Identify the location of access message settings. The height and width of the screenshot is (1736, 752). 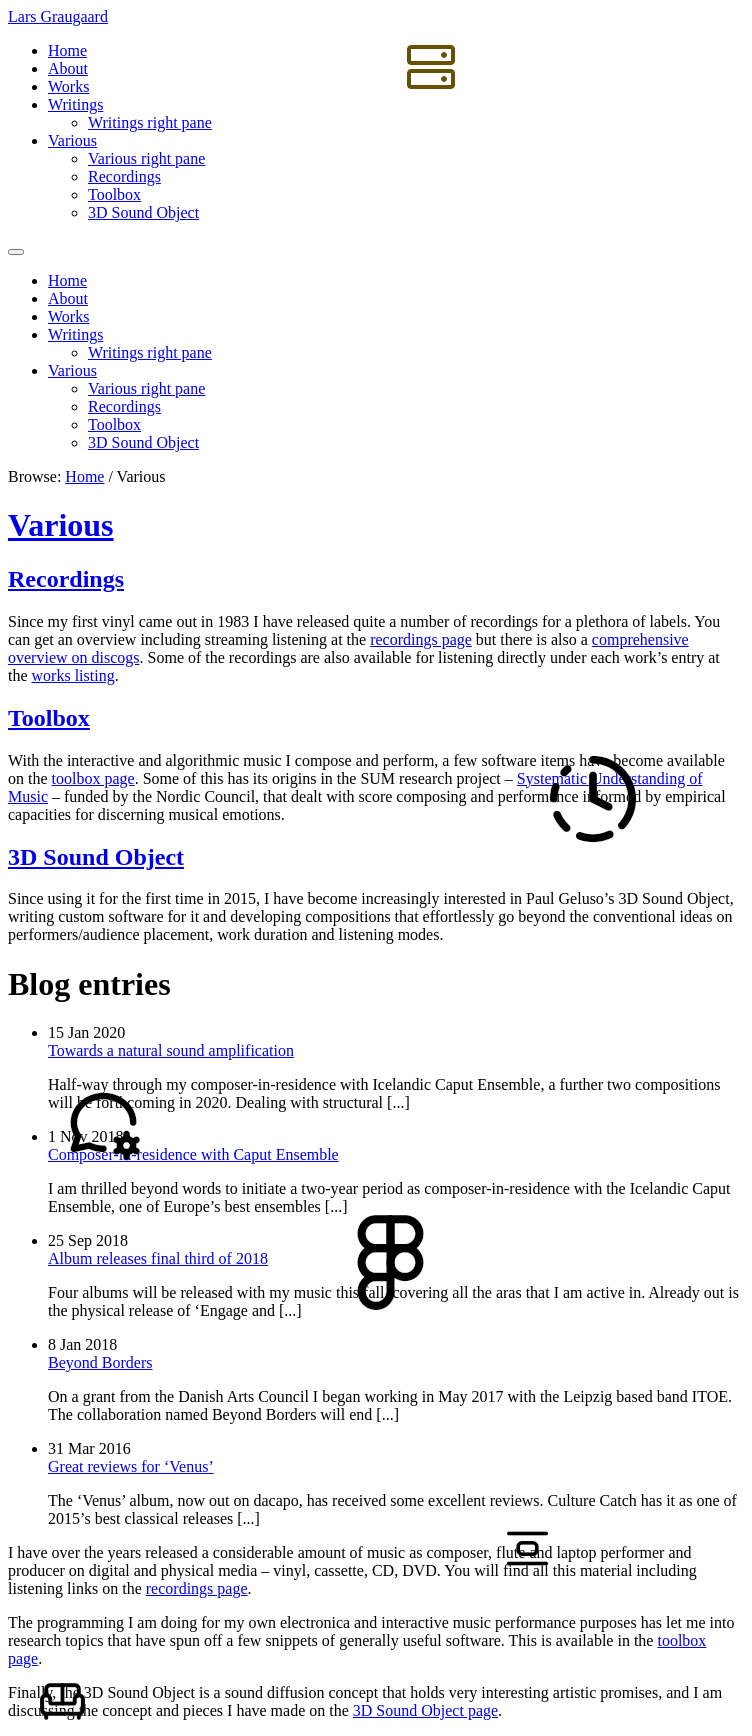
(103, 1122).